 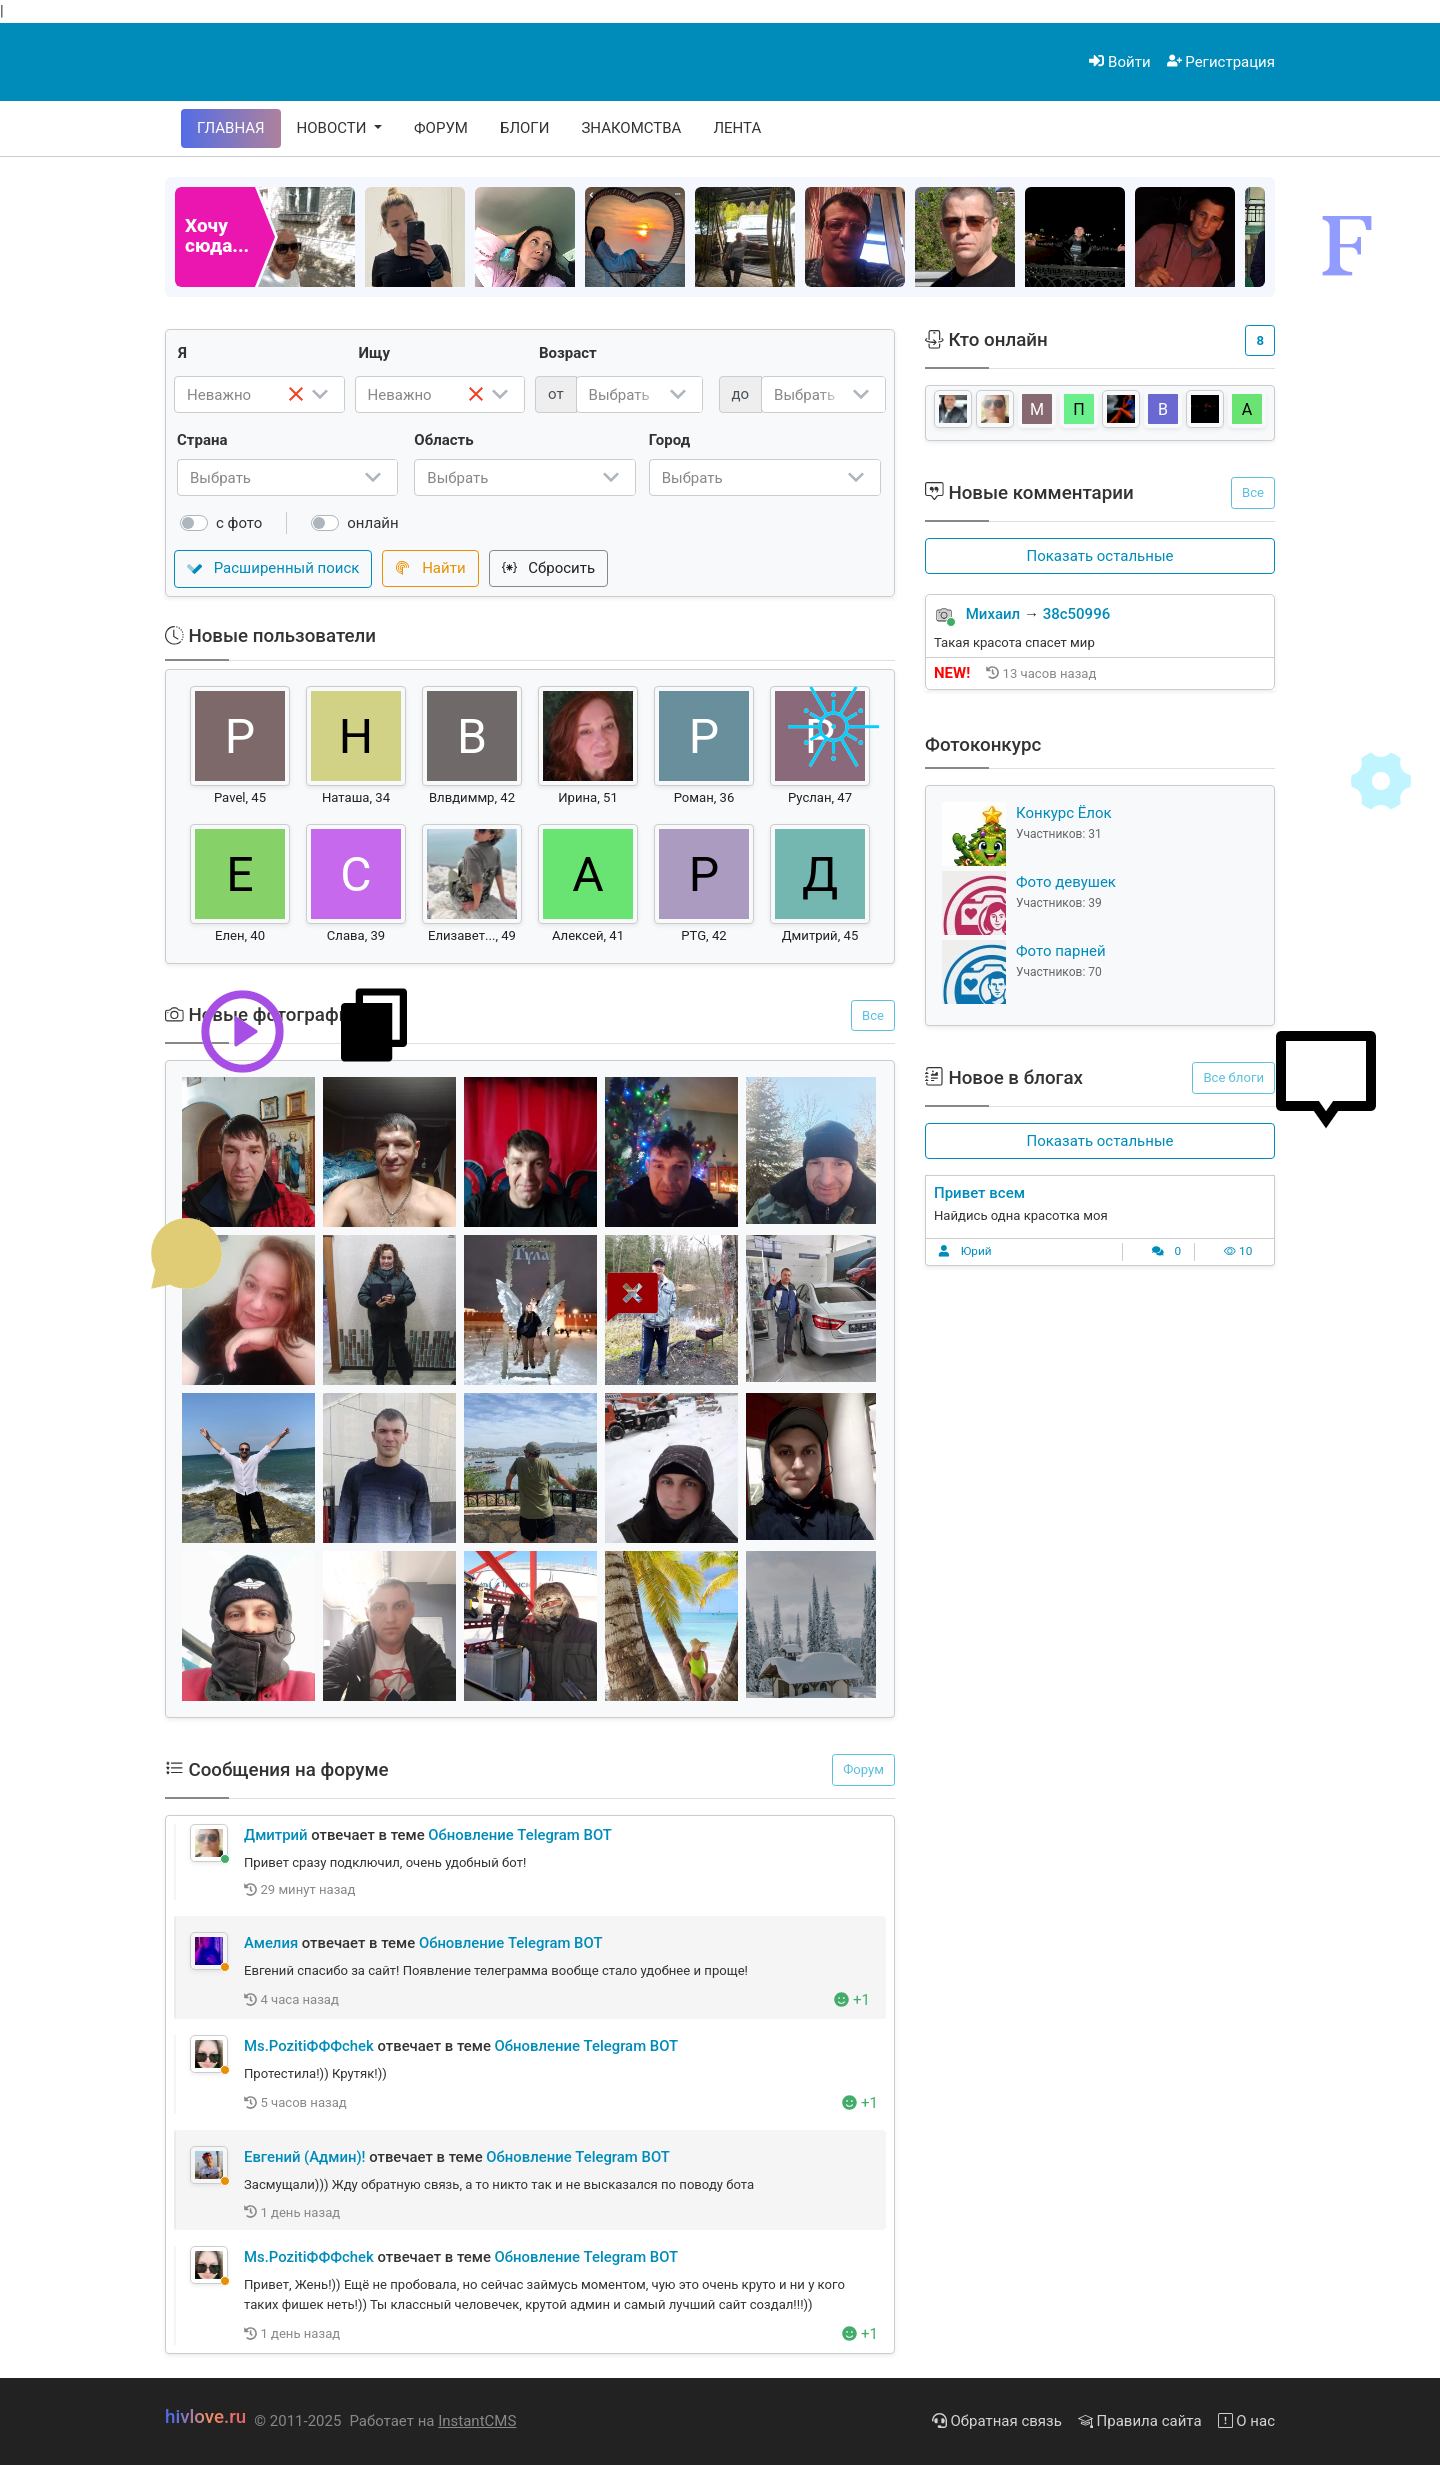 What do you see at coordinates (833, 726) in the screenshot?
I see `tokio async runtime for rust logo` at bounding box center [833, 726].